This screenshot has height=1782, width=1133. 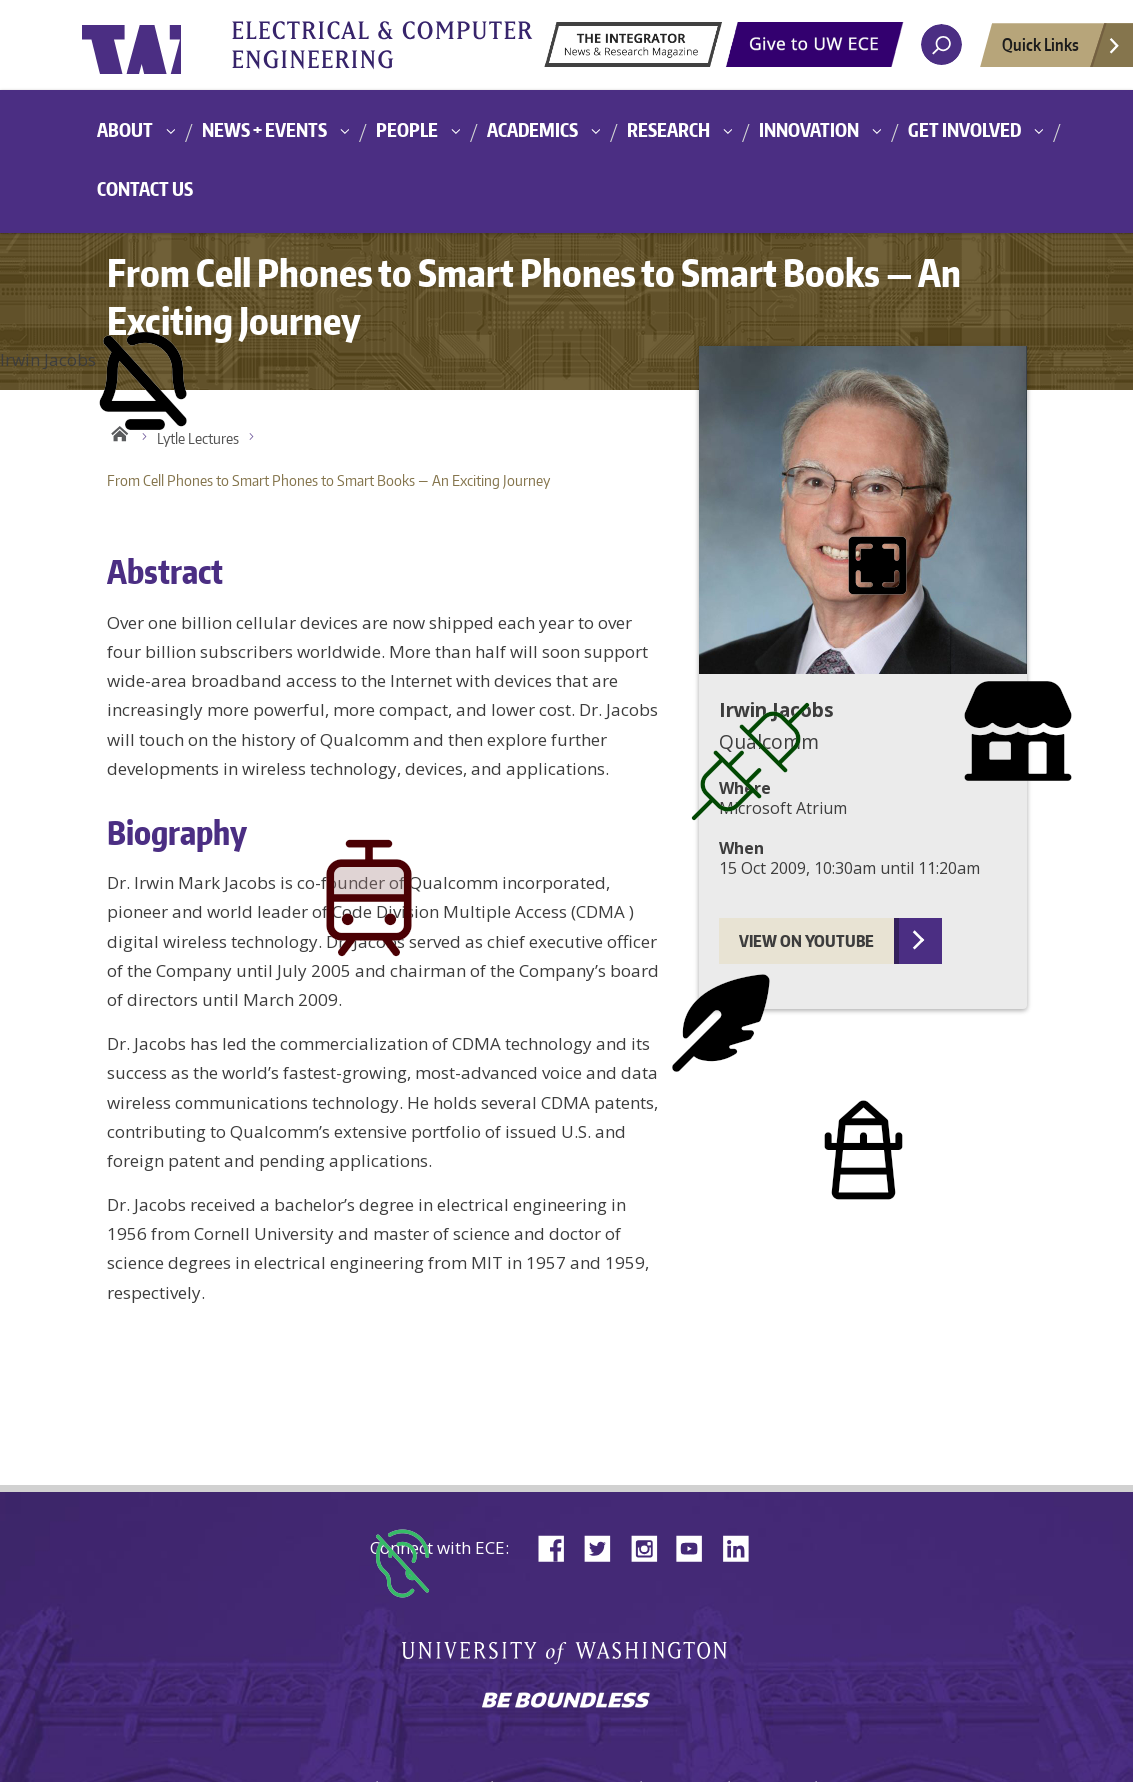 What do you see at coordinates (1018, 731) in the screenshot?
I see `access the online store or shop` at bounding box center [1018, 731].